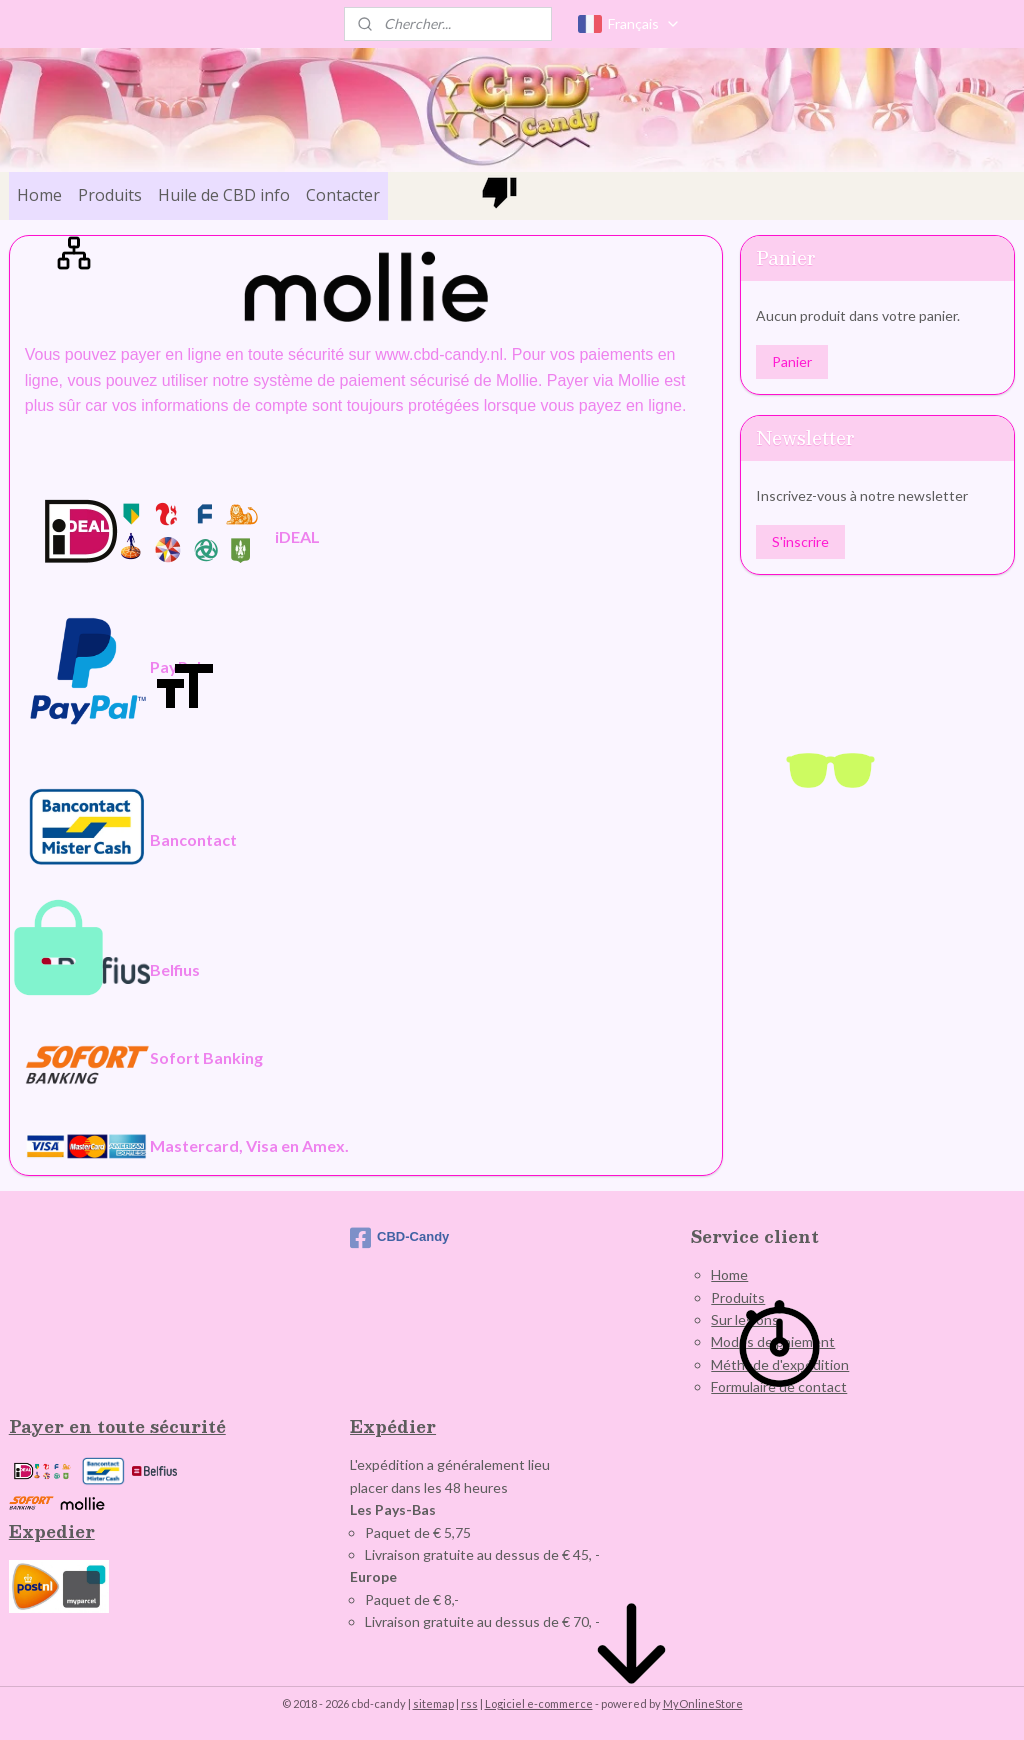 This screenshot has height=1740, width=1024. What do you see at coordinates (830, 770) in the screenshot?
I see `enable reading mode` at bounding box center [830, 770].